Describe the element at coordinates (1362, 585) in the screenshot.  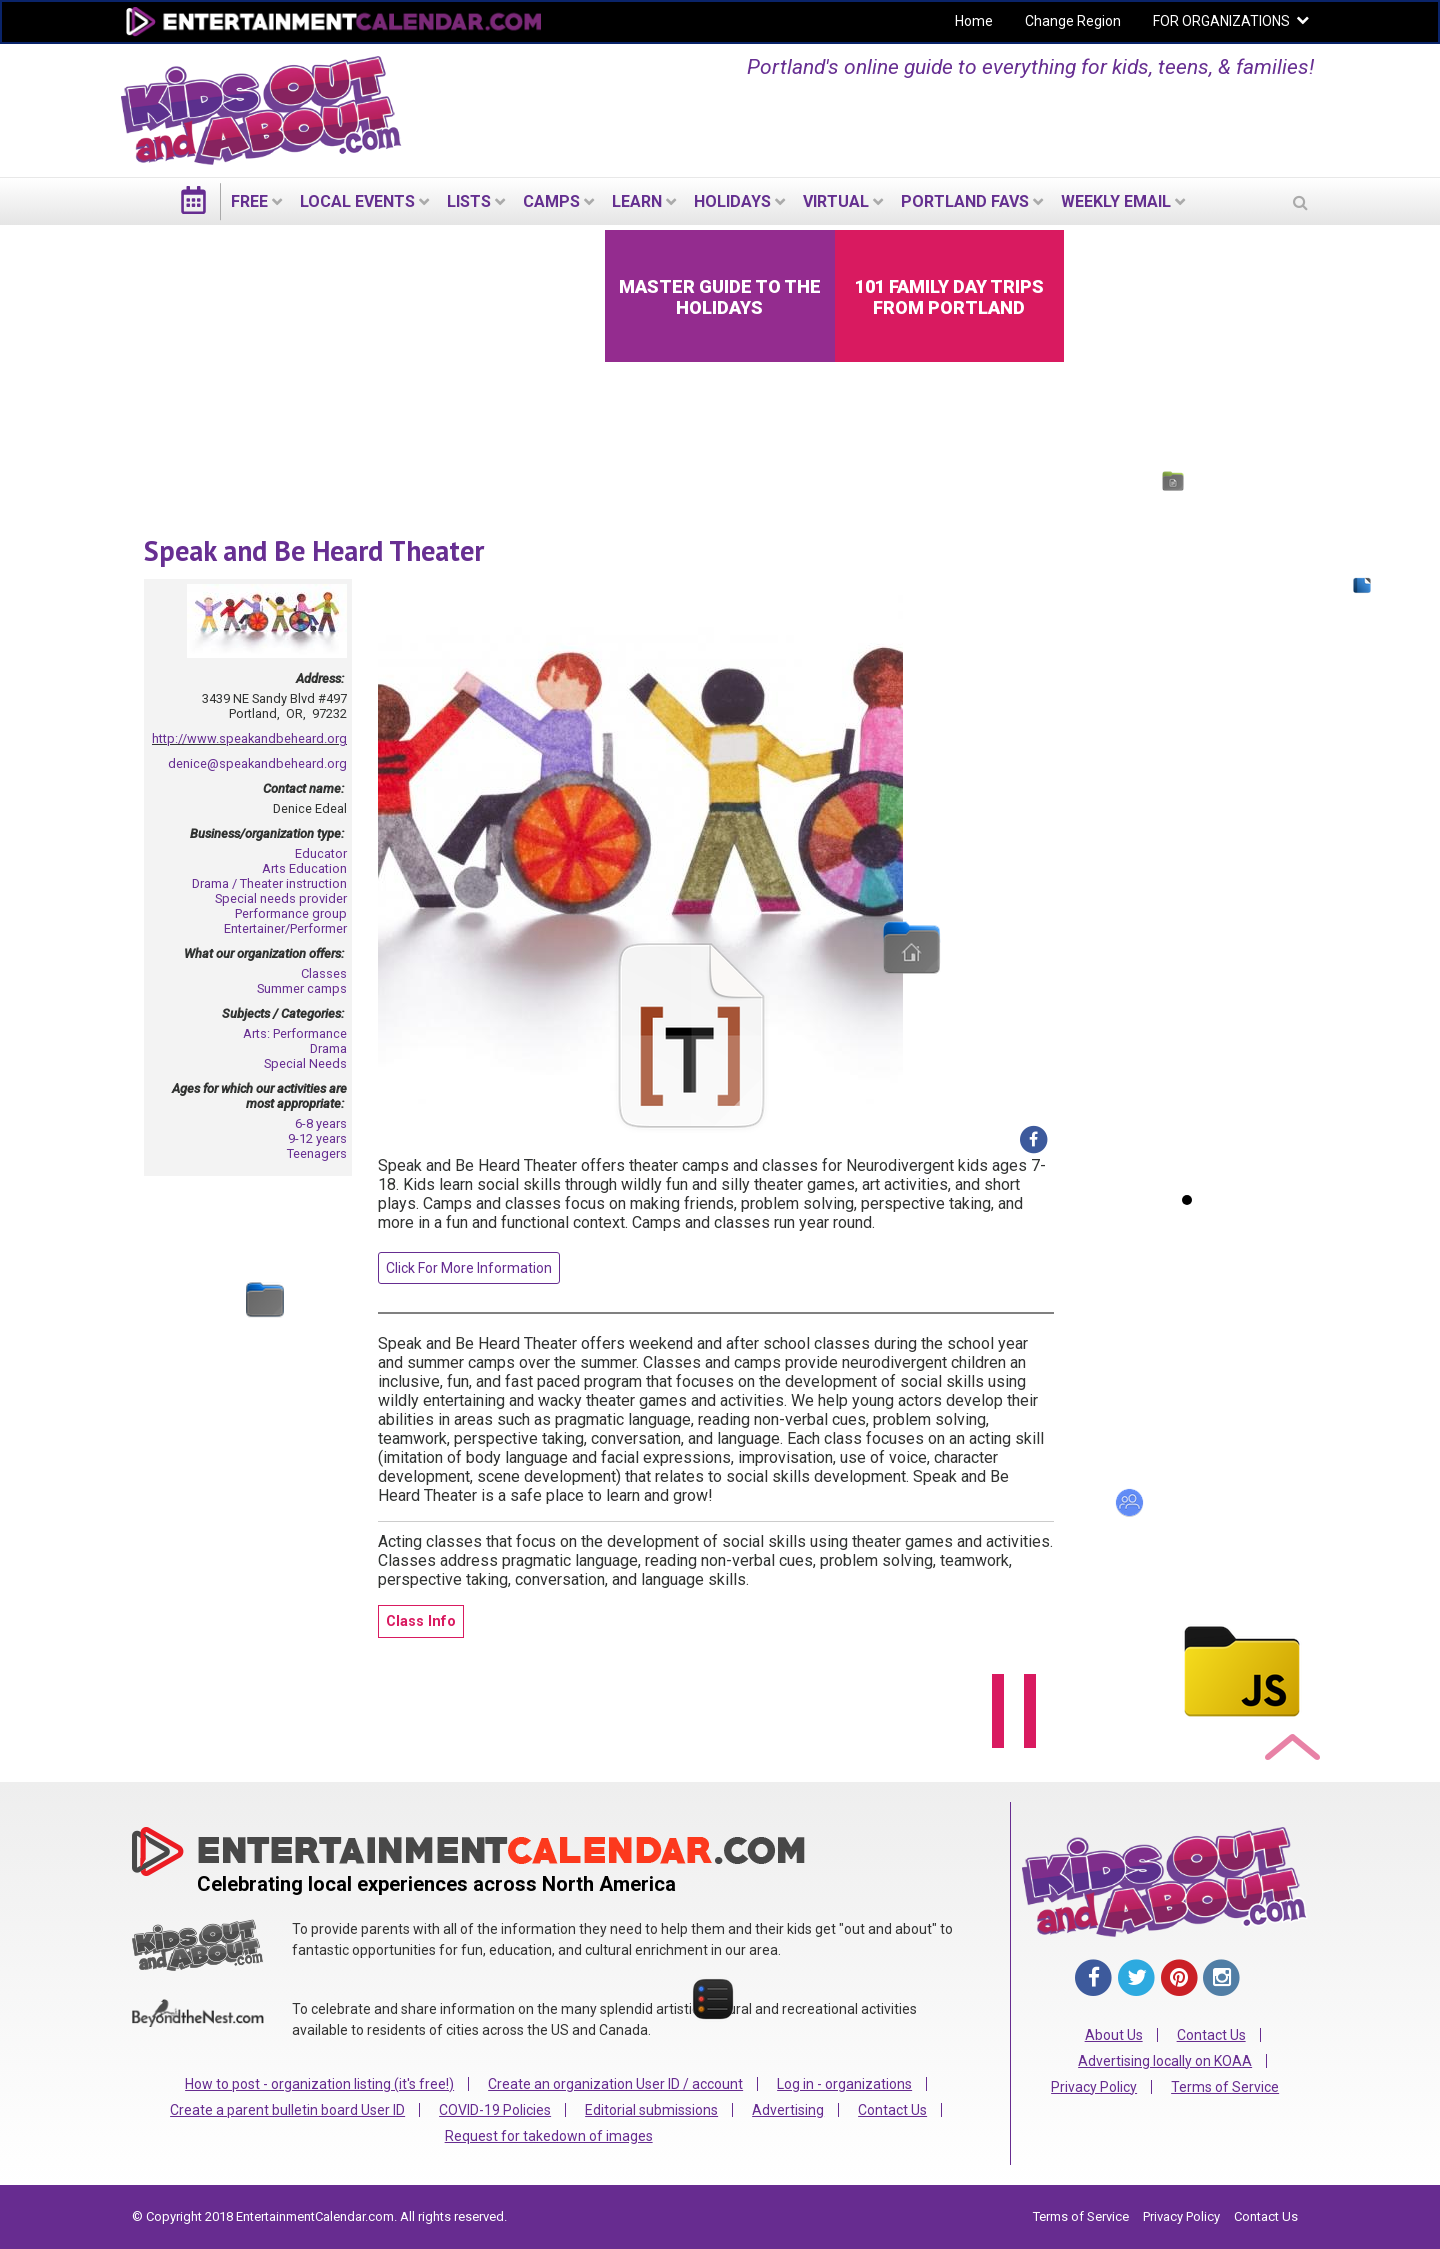
I see `change desktop wallpaper settings` at that location.